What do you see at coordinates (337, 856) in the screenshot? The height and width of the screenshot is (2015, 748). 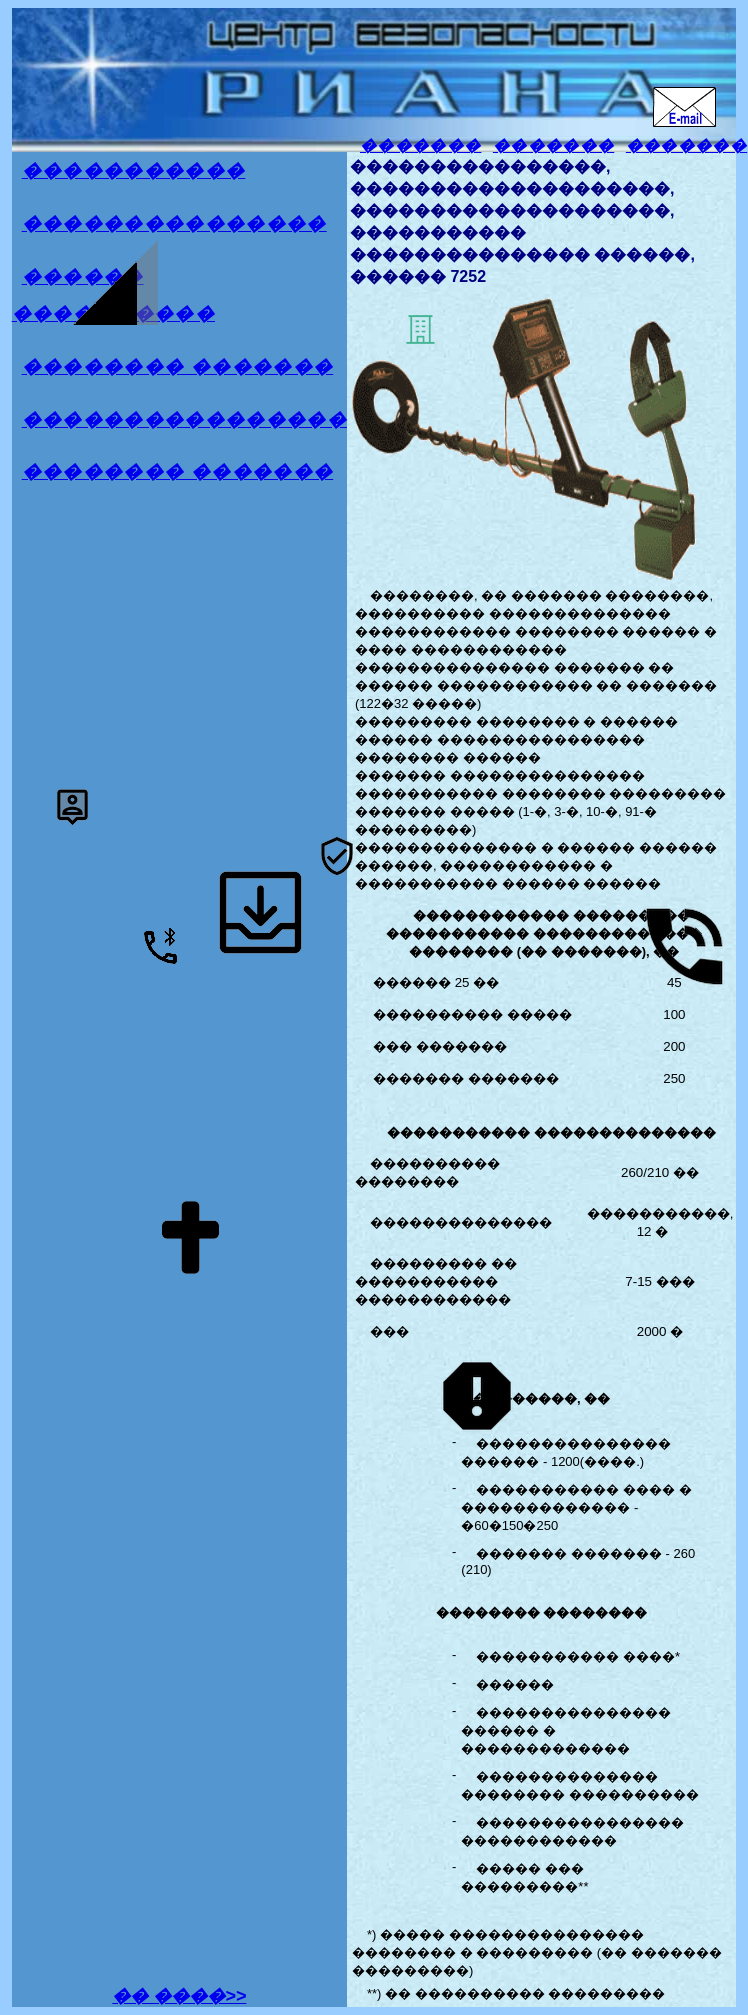 I see `indicates a verified or trusted user account` at bounding box center [337, 856].